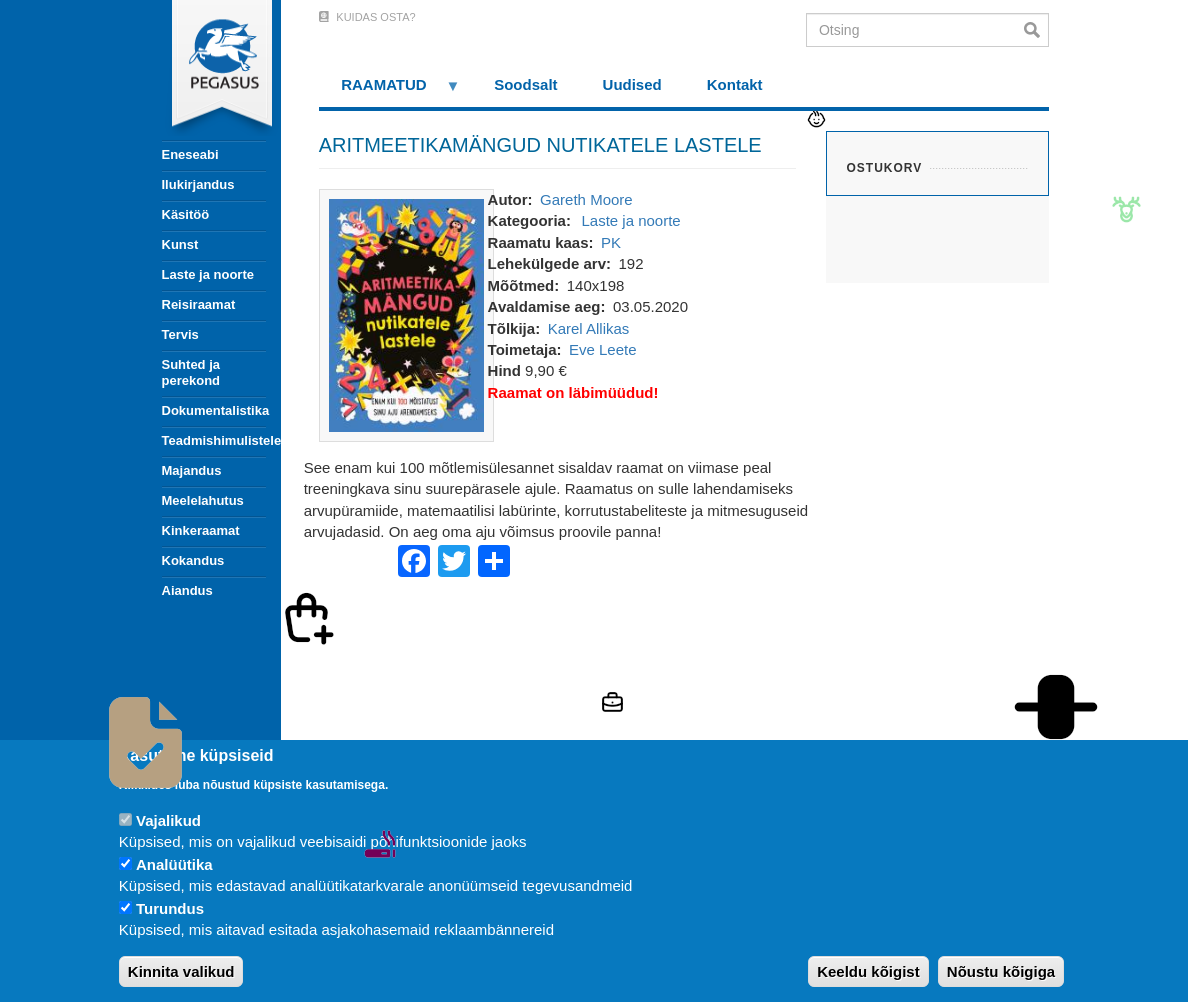  What do you see at coordinates (1056, 707) in the screenshot?
I see `align selected element to vertical center` at bounding box center [1056, 707].